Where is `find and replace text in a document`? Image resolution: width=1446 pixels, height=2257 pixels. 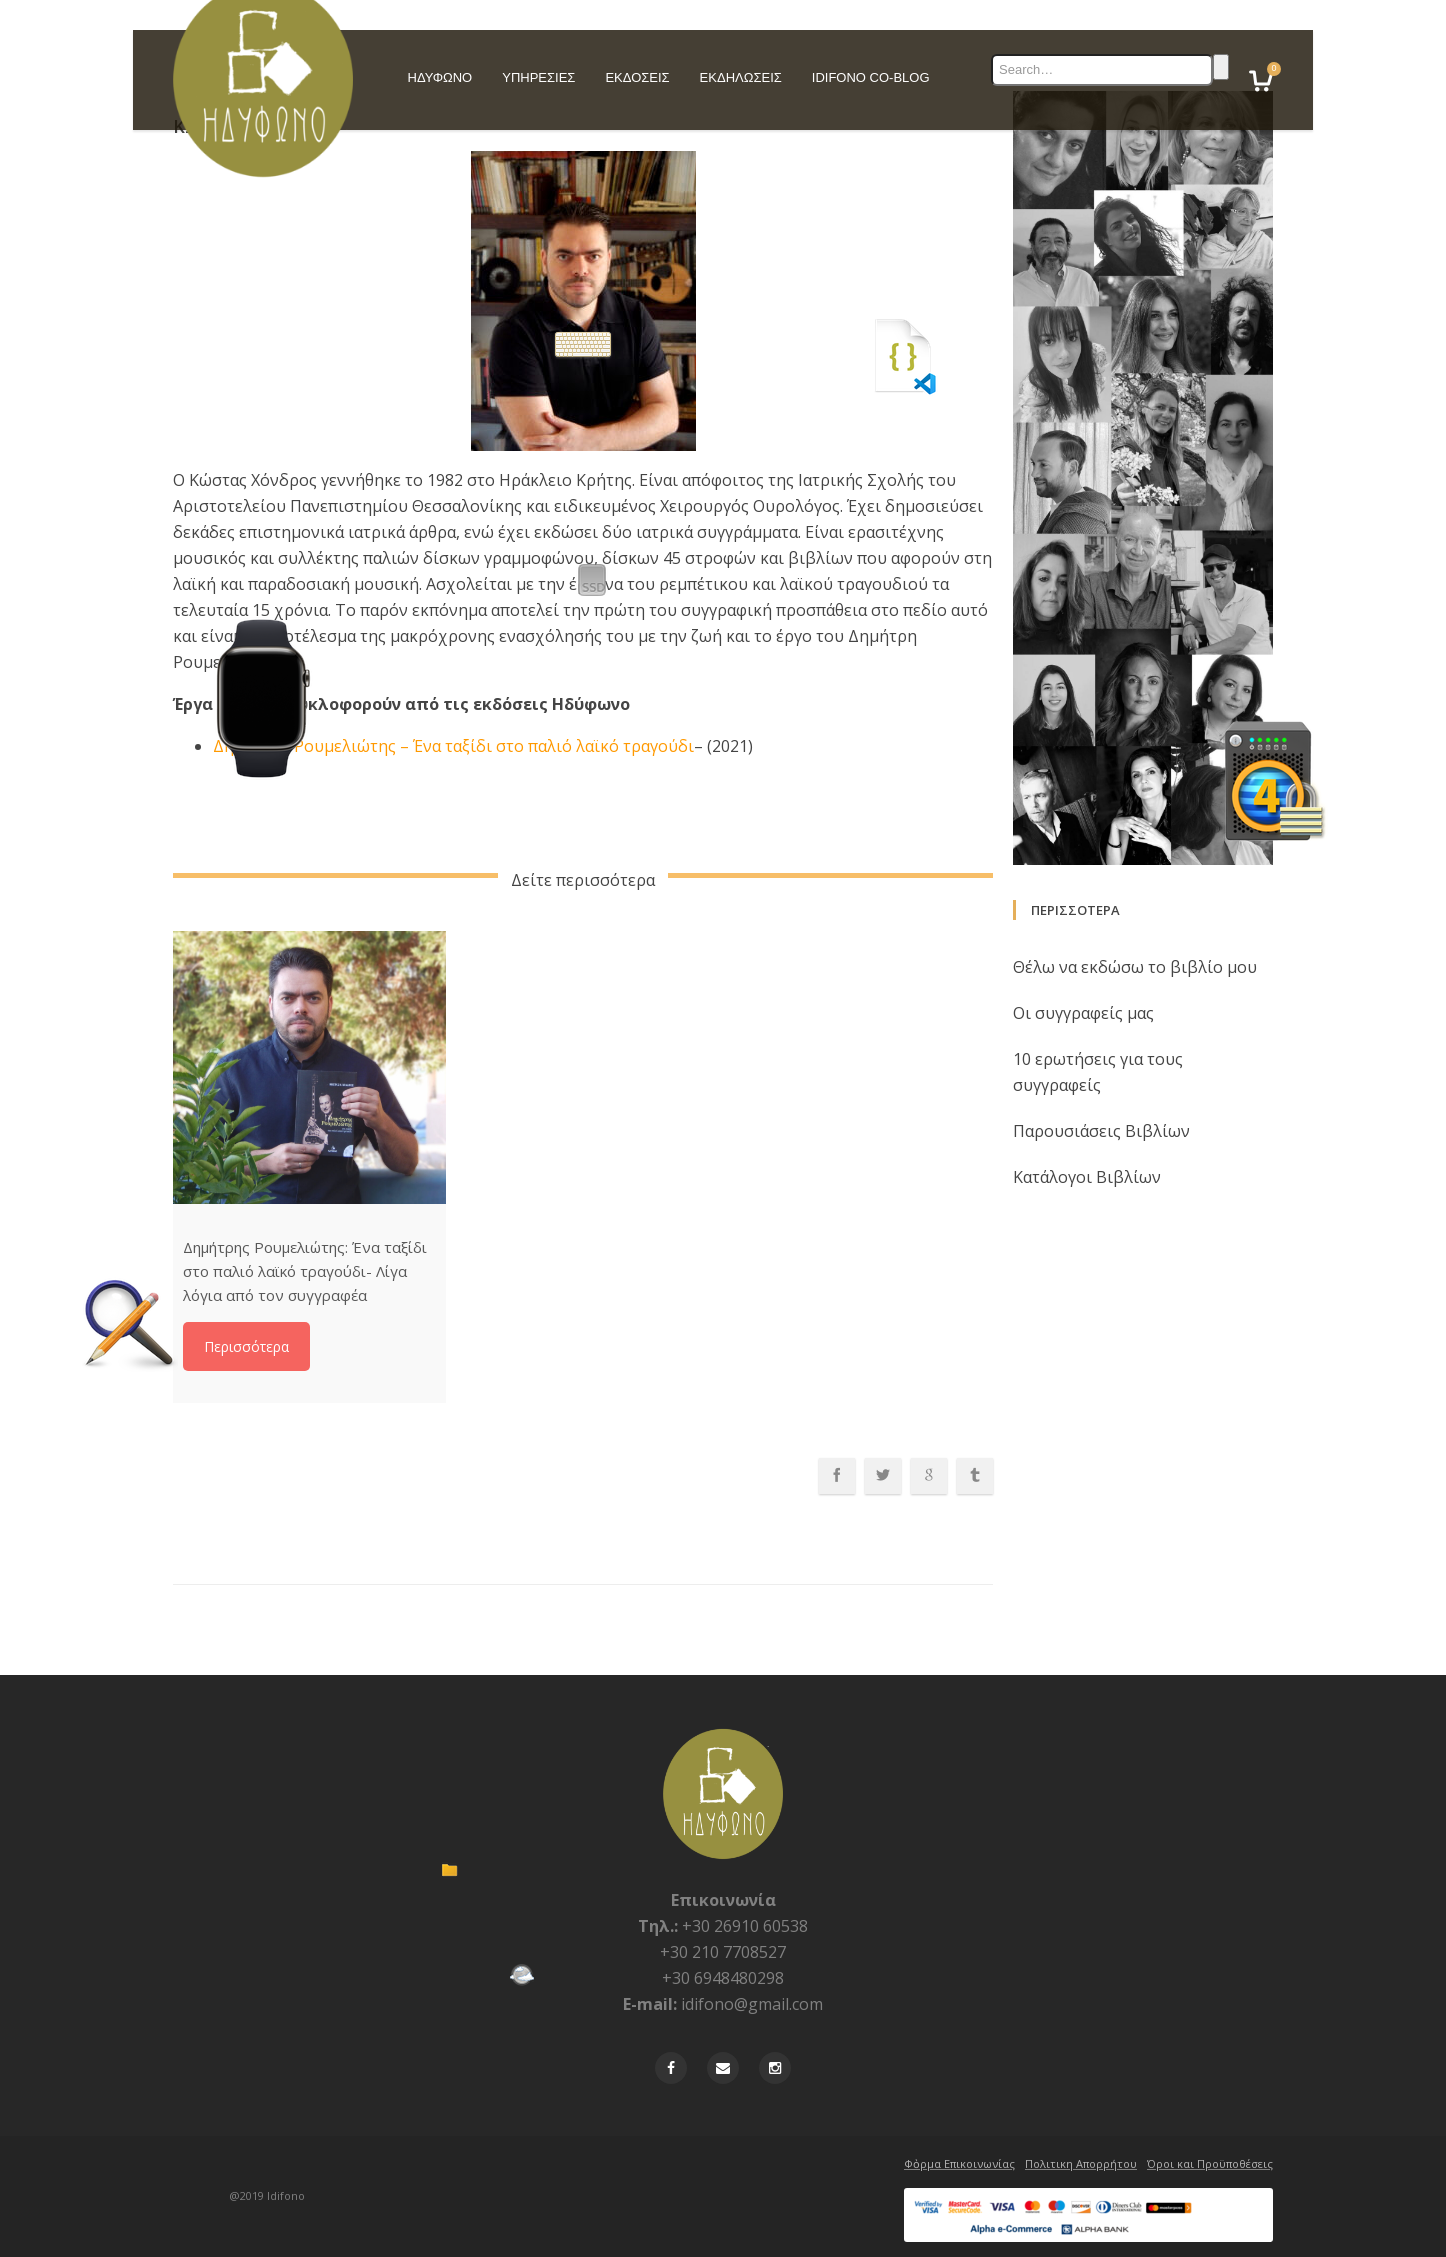
find and replace text in a document is located at coordinates (130, 1324).